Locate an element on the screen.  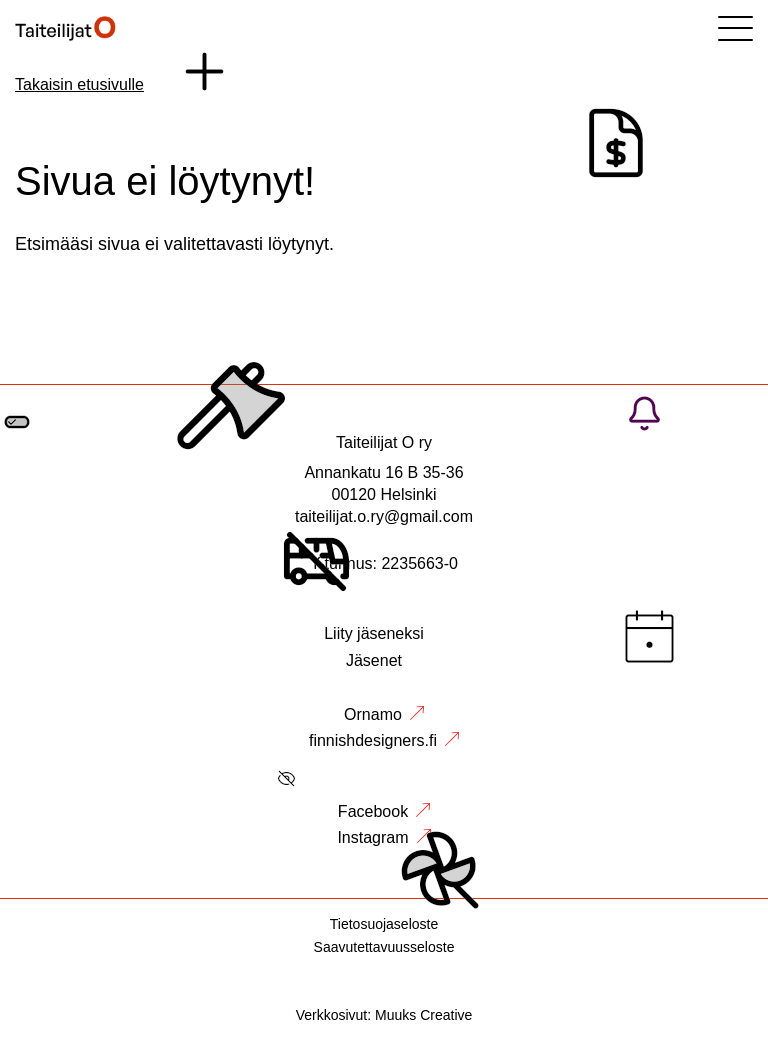
decorative or playful element indicating a fun feature is located at coordinates (441, 871).